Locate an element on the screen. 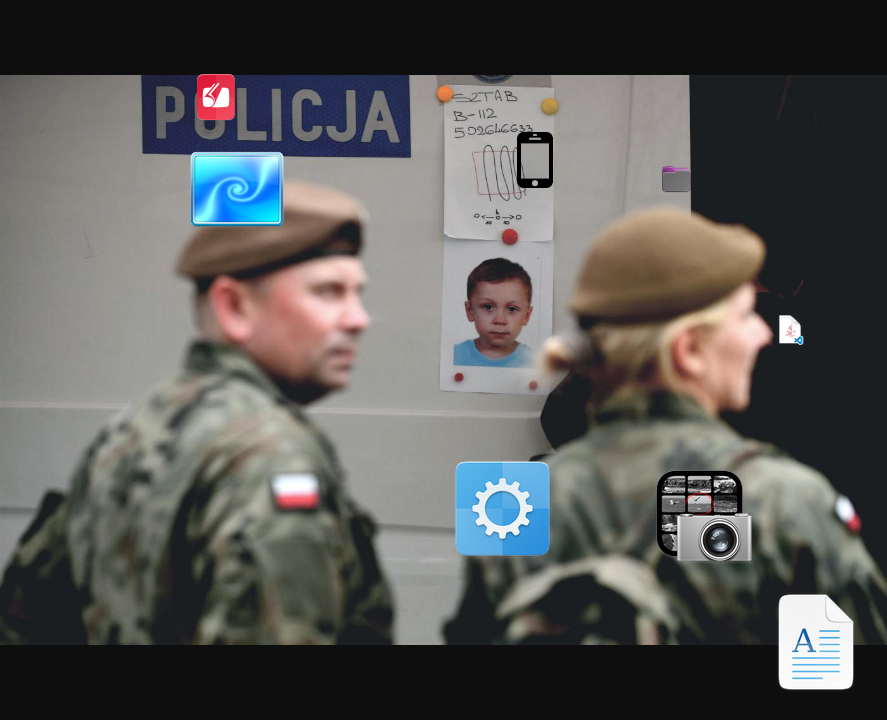  open screen saver settings is located at coordinates (237, 191).